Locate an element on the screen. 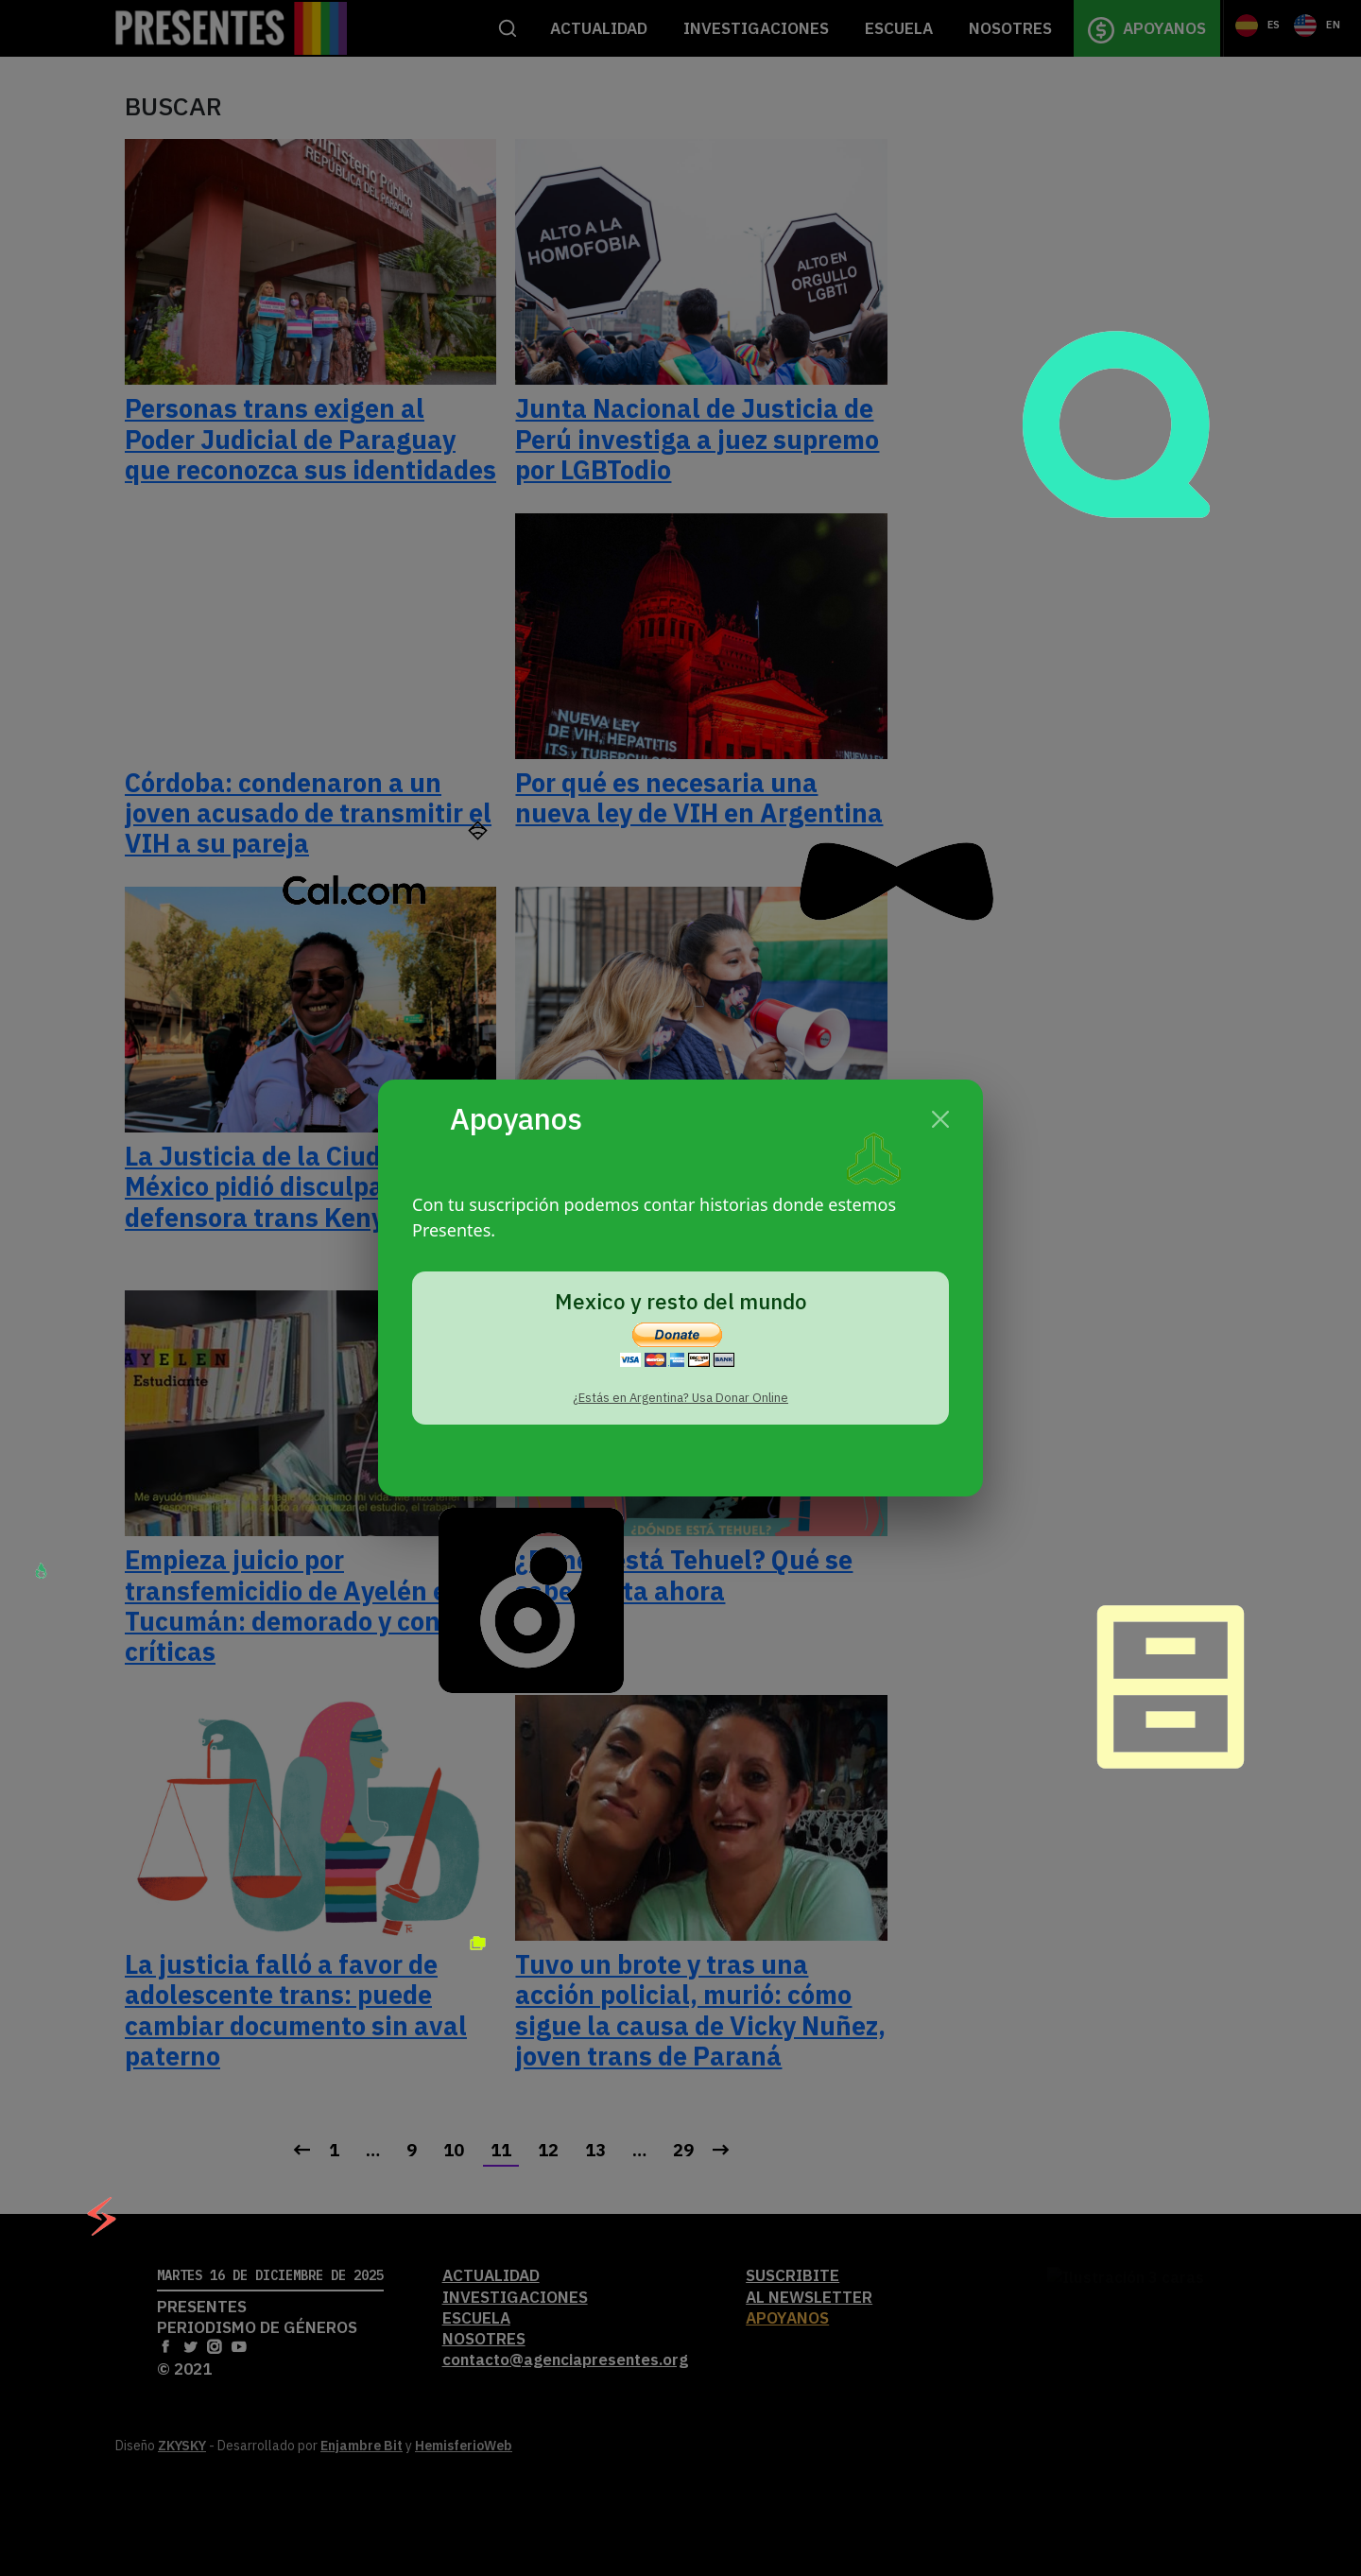  access your folders is located at coordinates (477, 1943).